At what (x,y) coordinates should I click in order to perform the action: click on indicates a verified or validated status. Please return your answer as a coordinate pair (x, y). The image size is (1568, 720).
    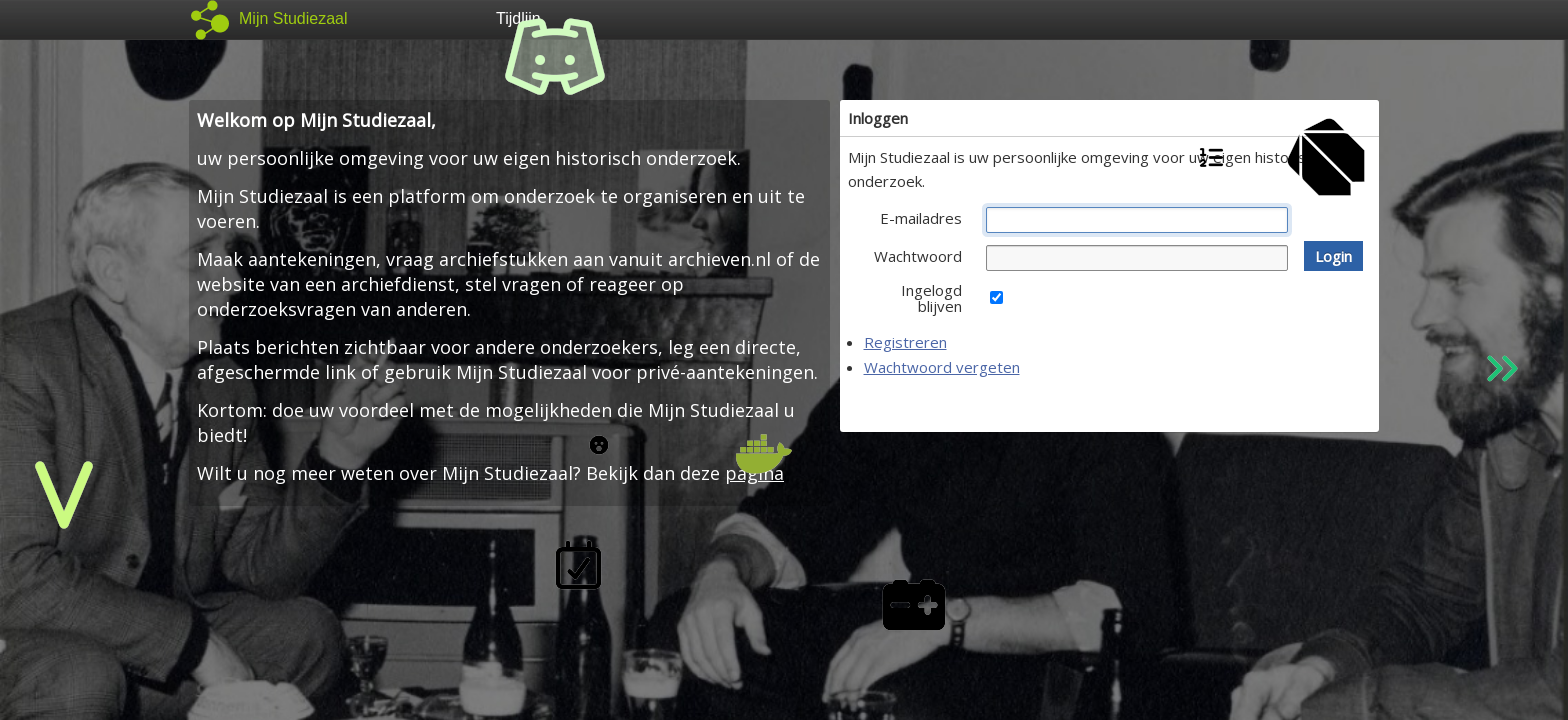
    Looking at the image, I should click on (64, 495).